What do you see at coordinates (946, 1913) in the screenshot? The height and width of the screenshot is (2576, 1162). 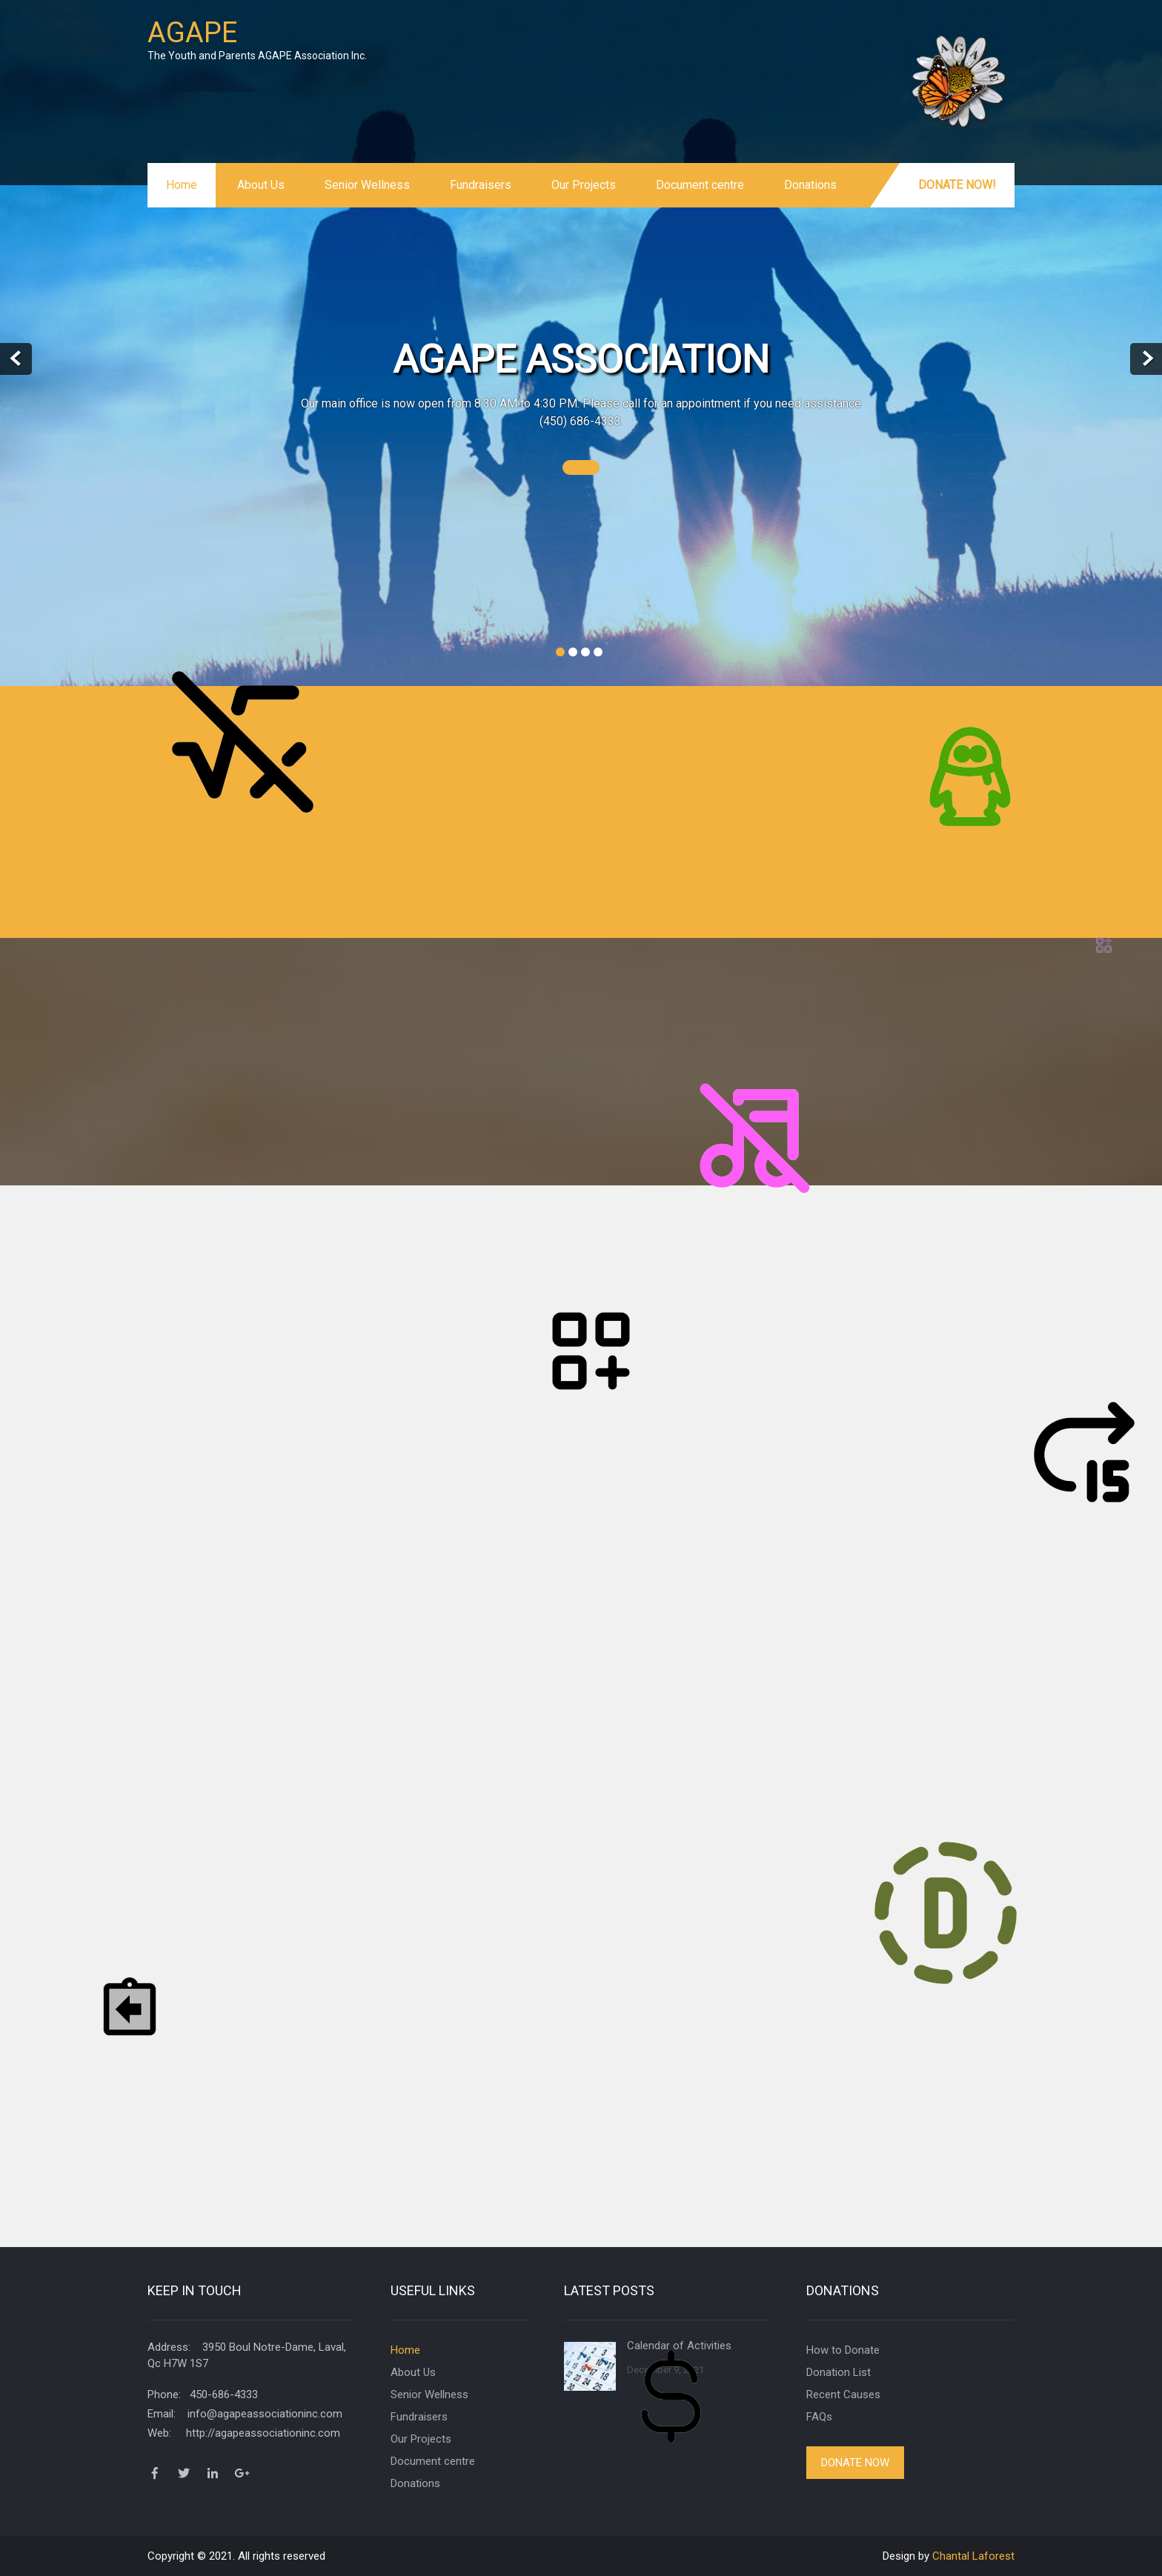 I see `indicates draft or pending status` at bounding box center [946, 1913].